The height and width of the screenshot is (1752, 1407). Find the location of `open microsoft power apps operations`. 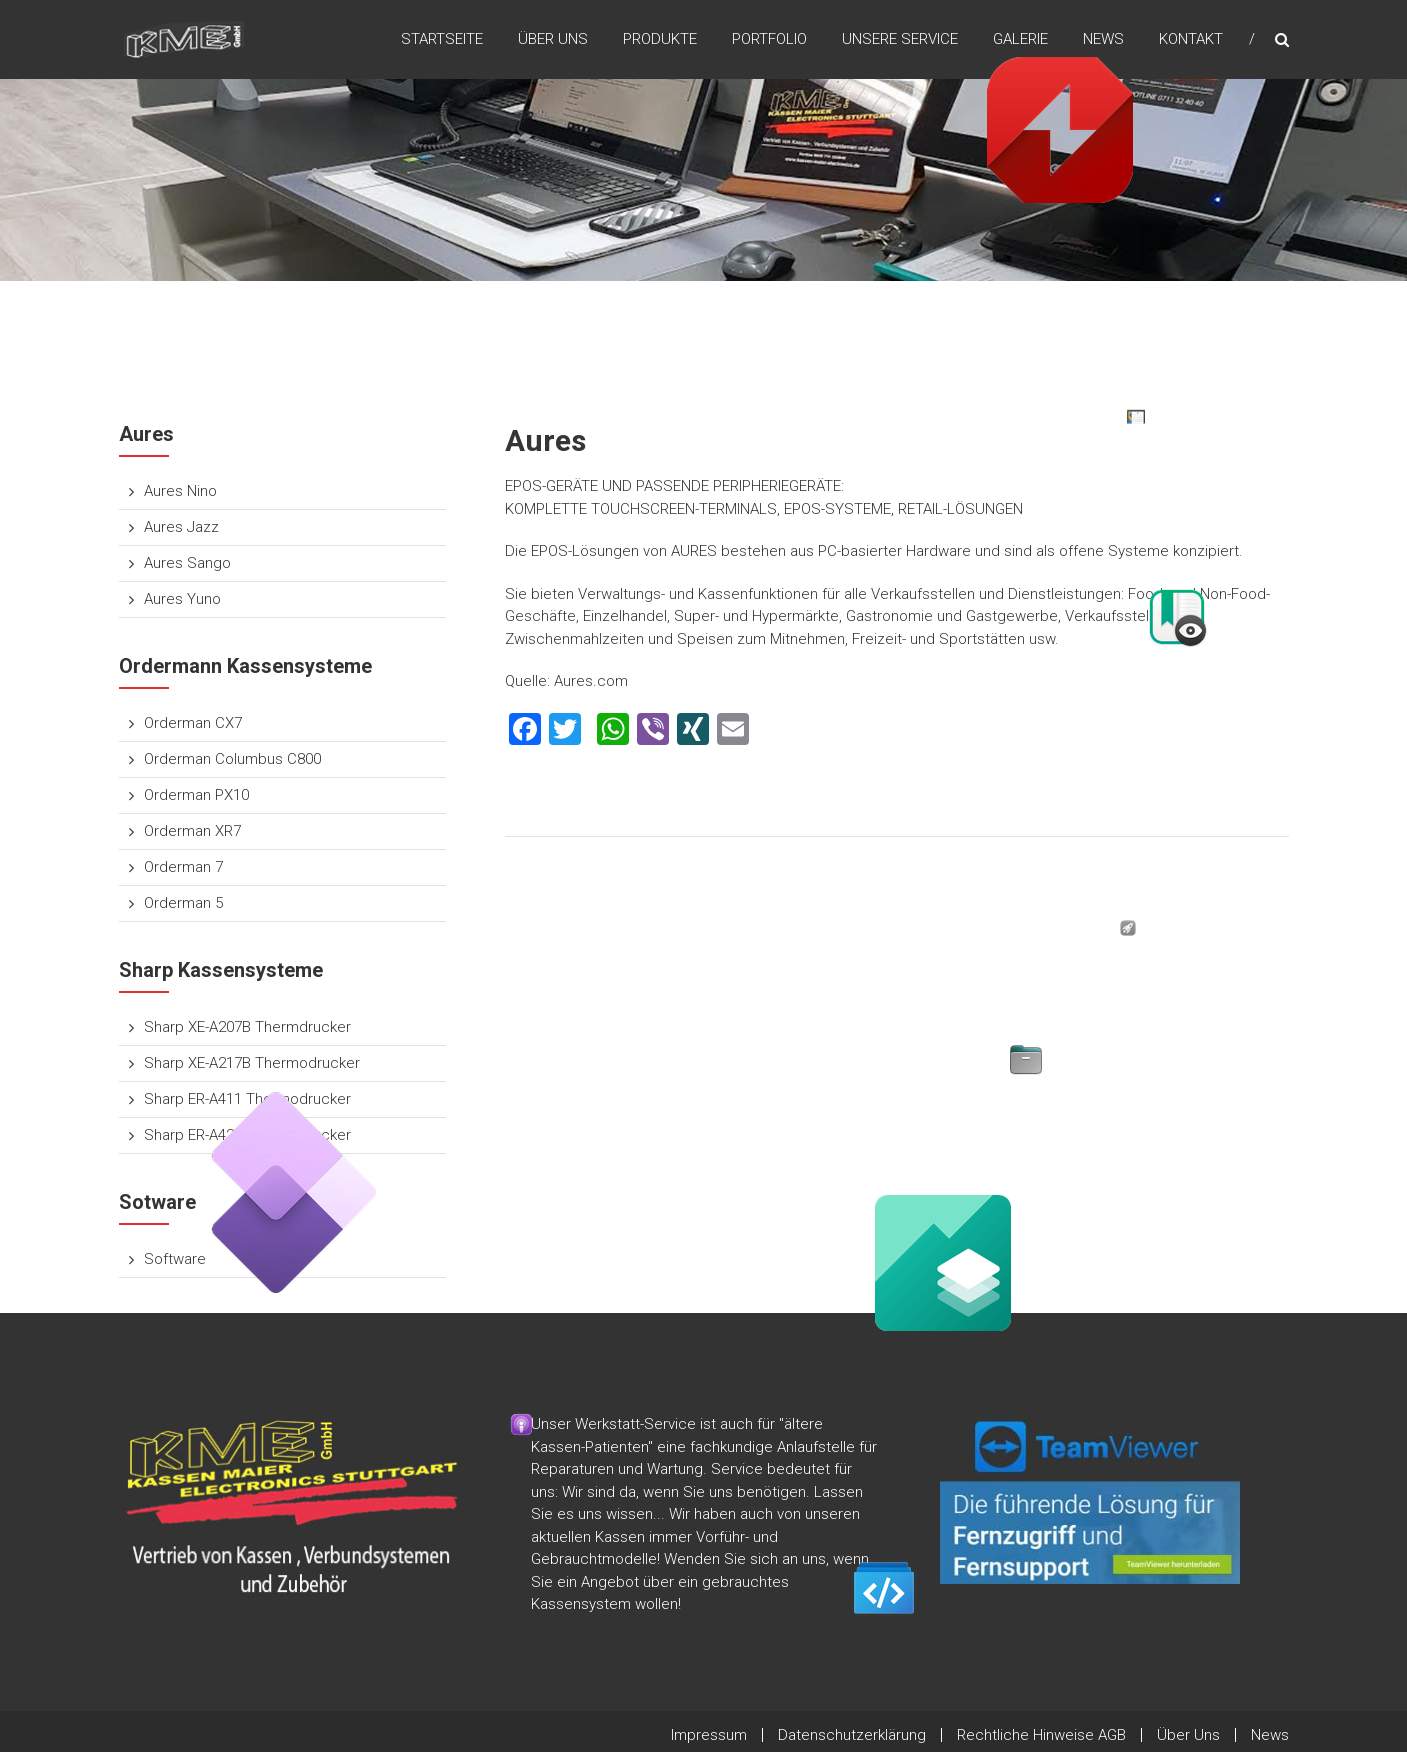

open microsoft power apps operations is located at coordinates (289, 1192).